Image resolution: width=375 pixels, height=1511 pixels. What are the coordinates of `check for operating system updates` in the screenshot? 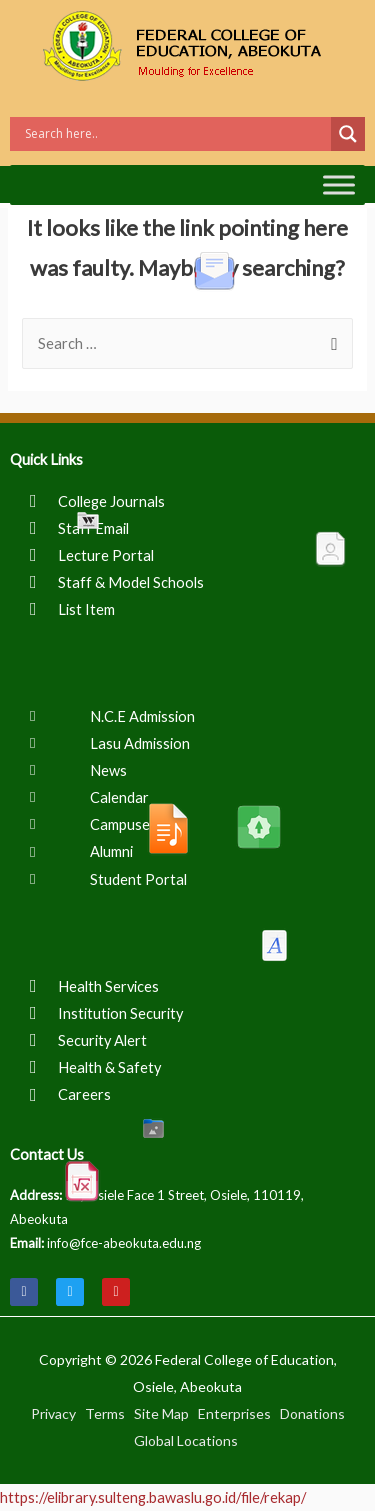 It's located at (259, 827).